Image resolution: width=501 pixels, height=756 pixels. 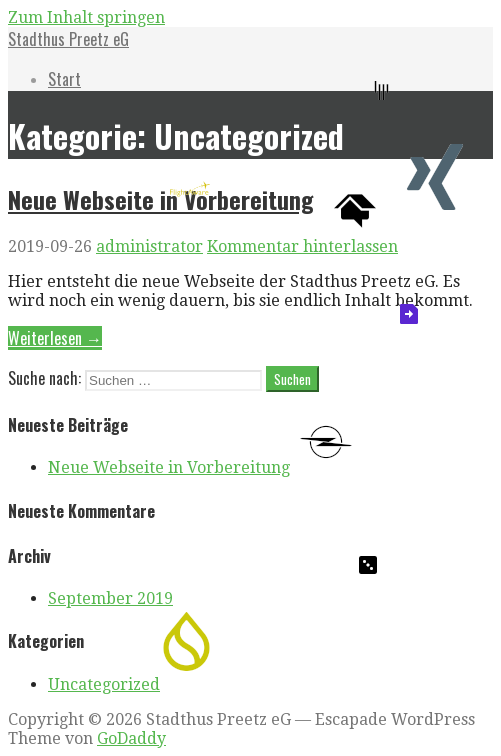 What do you see at coordinates (435, 177) in the screenshot?
I see `link to Xing professional network profile` at bounding box center [435, 177].